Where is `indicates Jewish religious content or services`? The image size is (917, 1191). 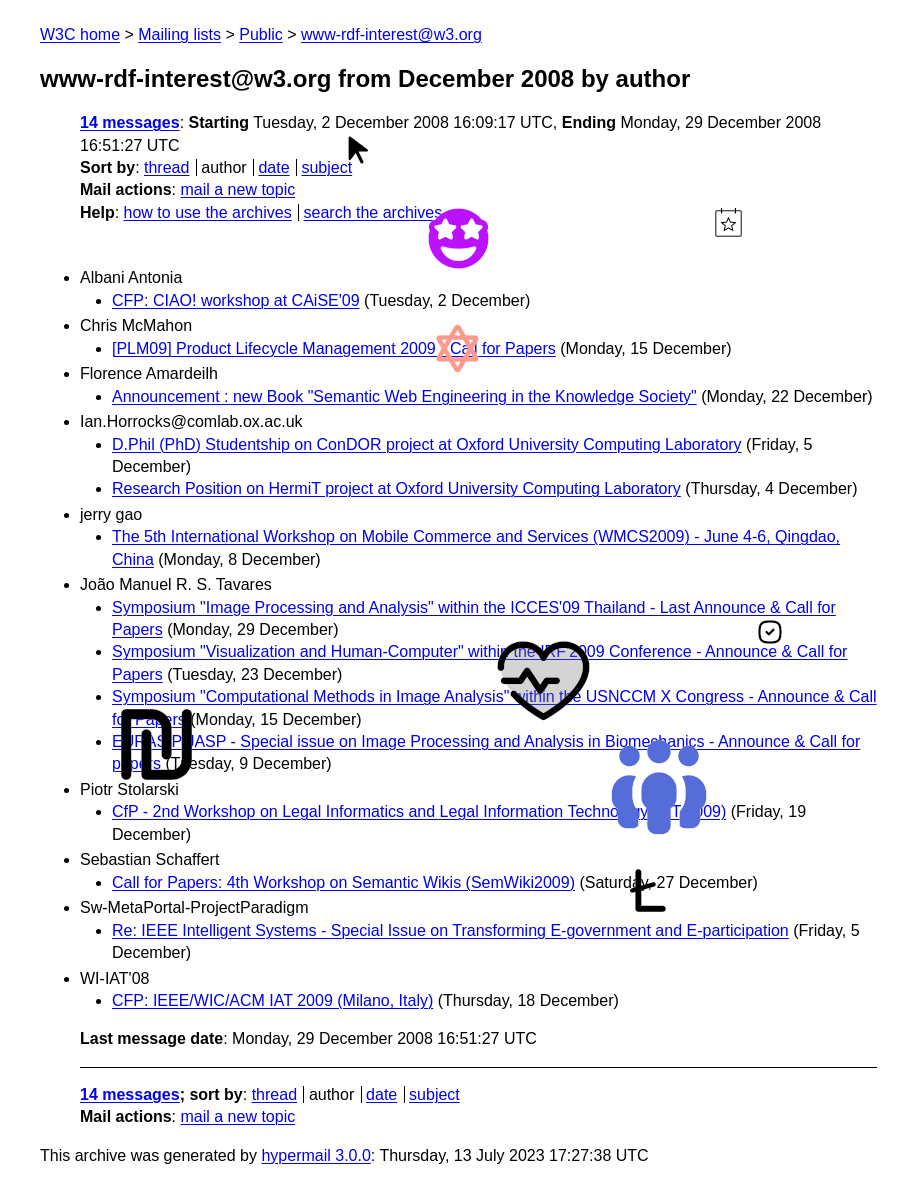 indicates Jewish religious content or services is located at coordinates (457, 348).